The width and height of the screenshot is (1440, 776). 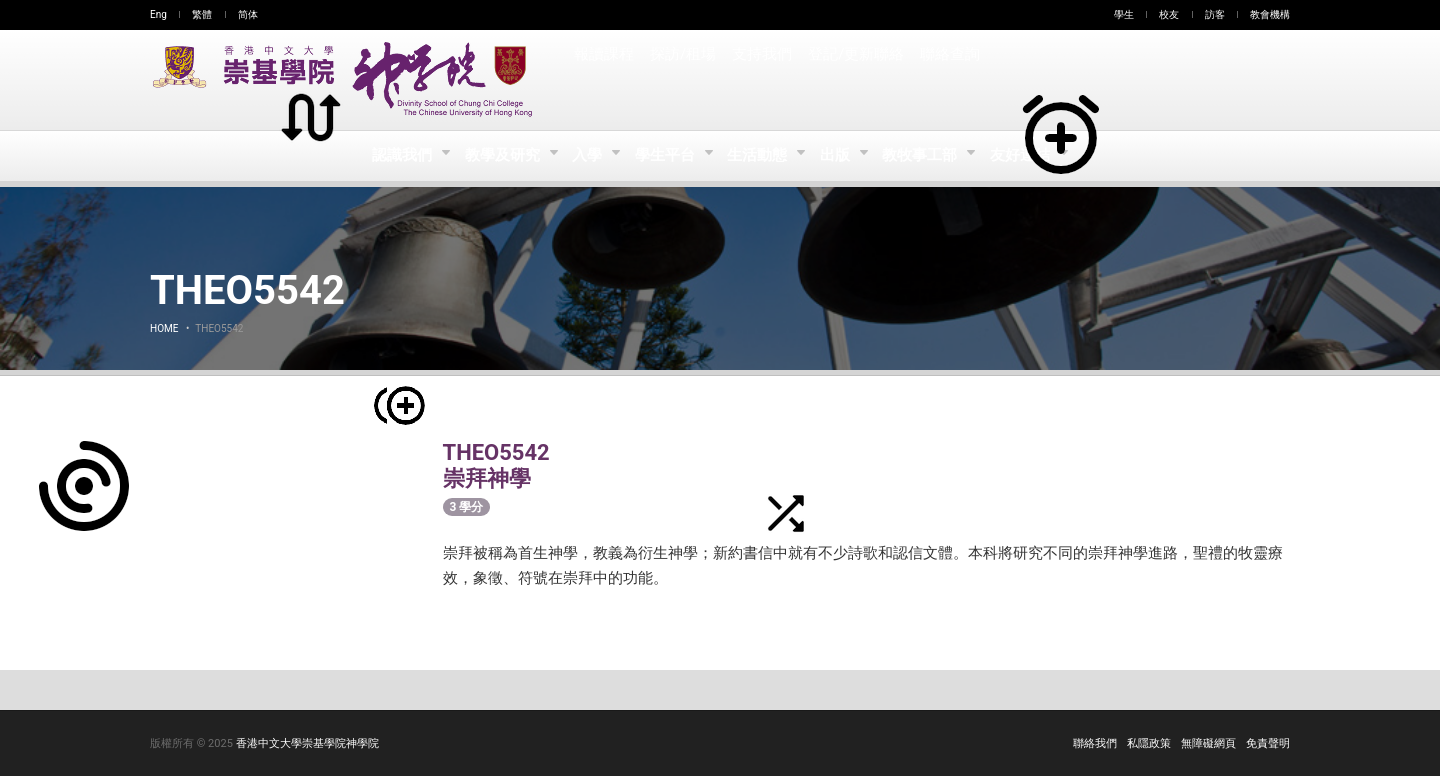 What do you see at coordinates (84, 486) in the screenshot?
I see `view radial chart or arc graph data` at bounding box center [84, 486].